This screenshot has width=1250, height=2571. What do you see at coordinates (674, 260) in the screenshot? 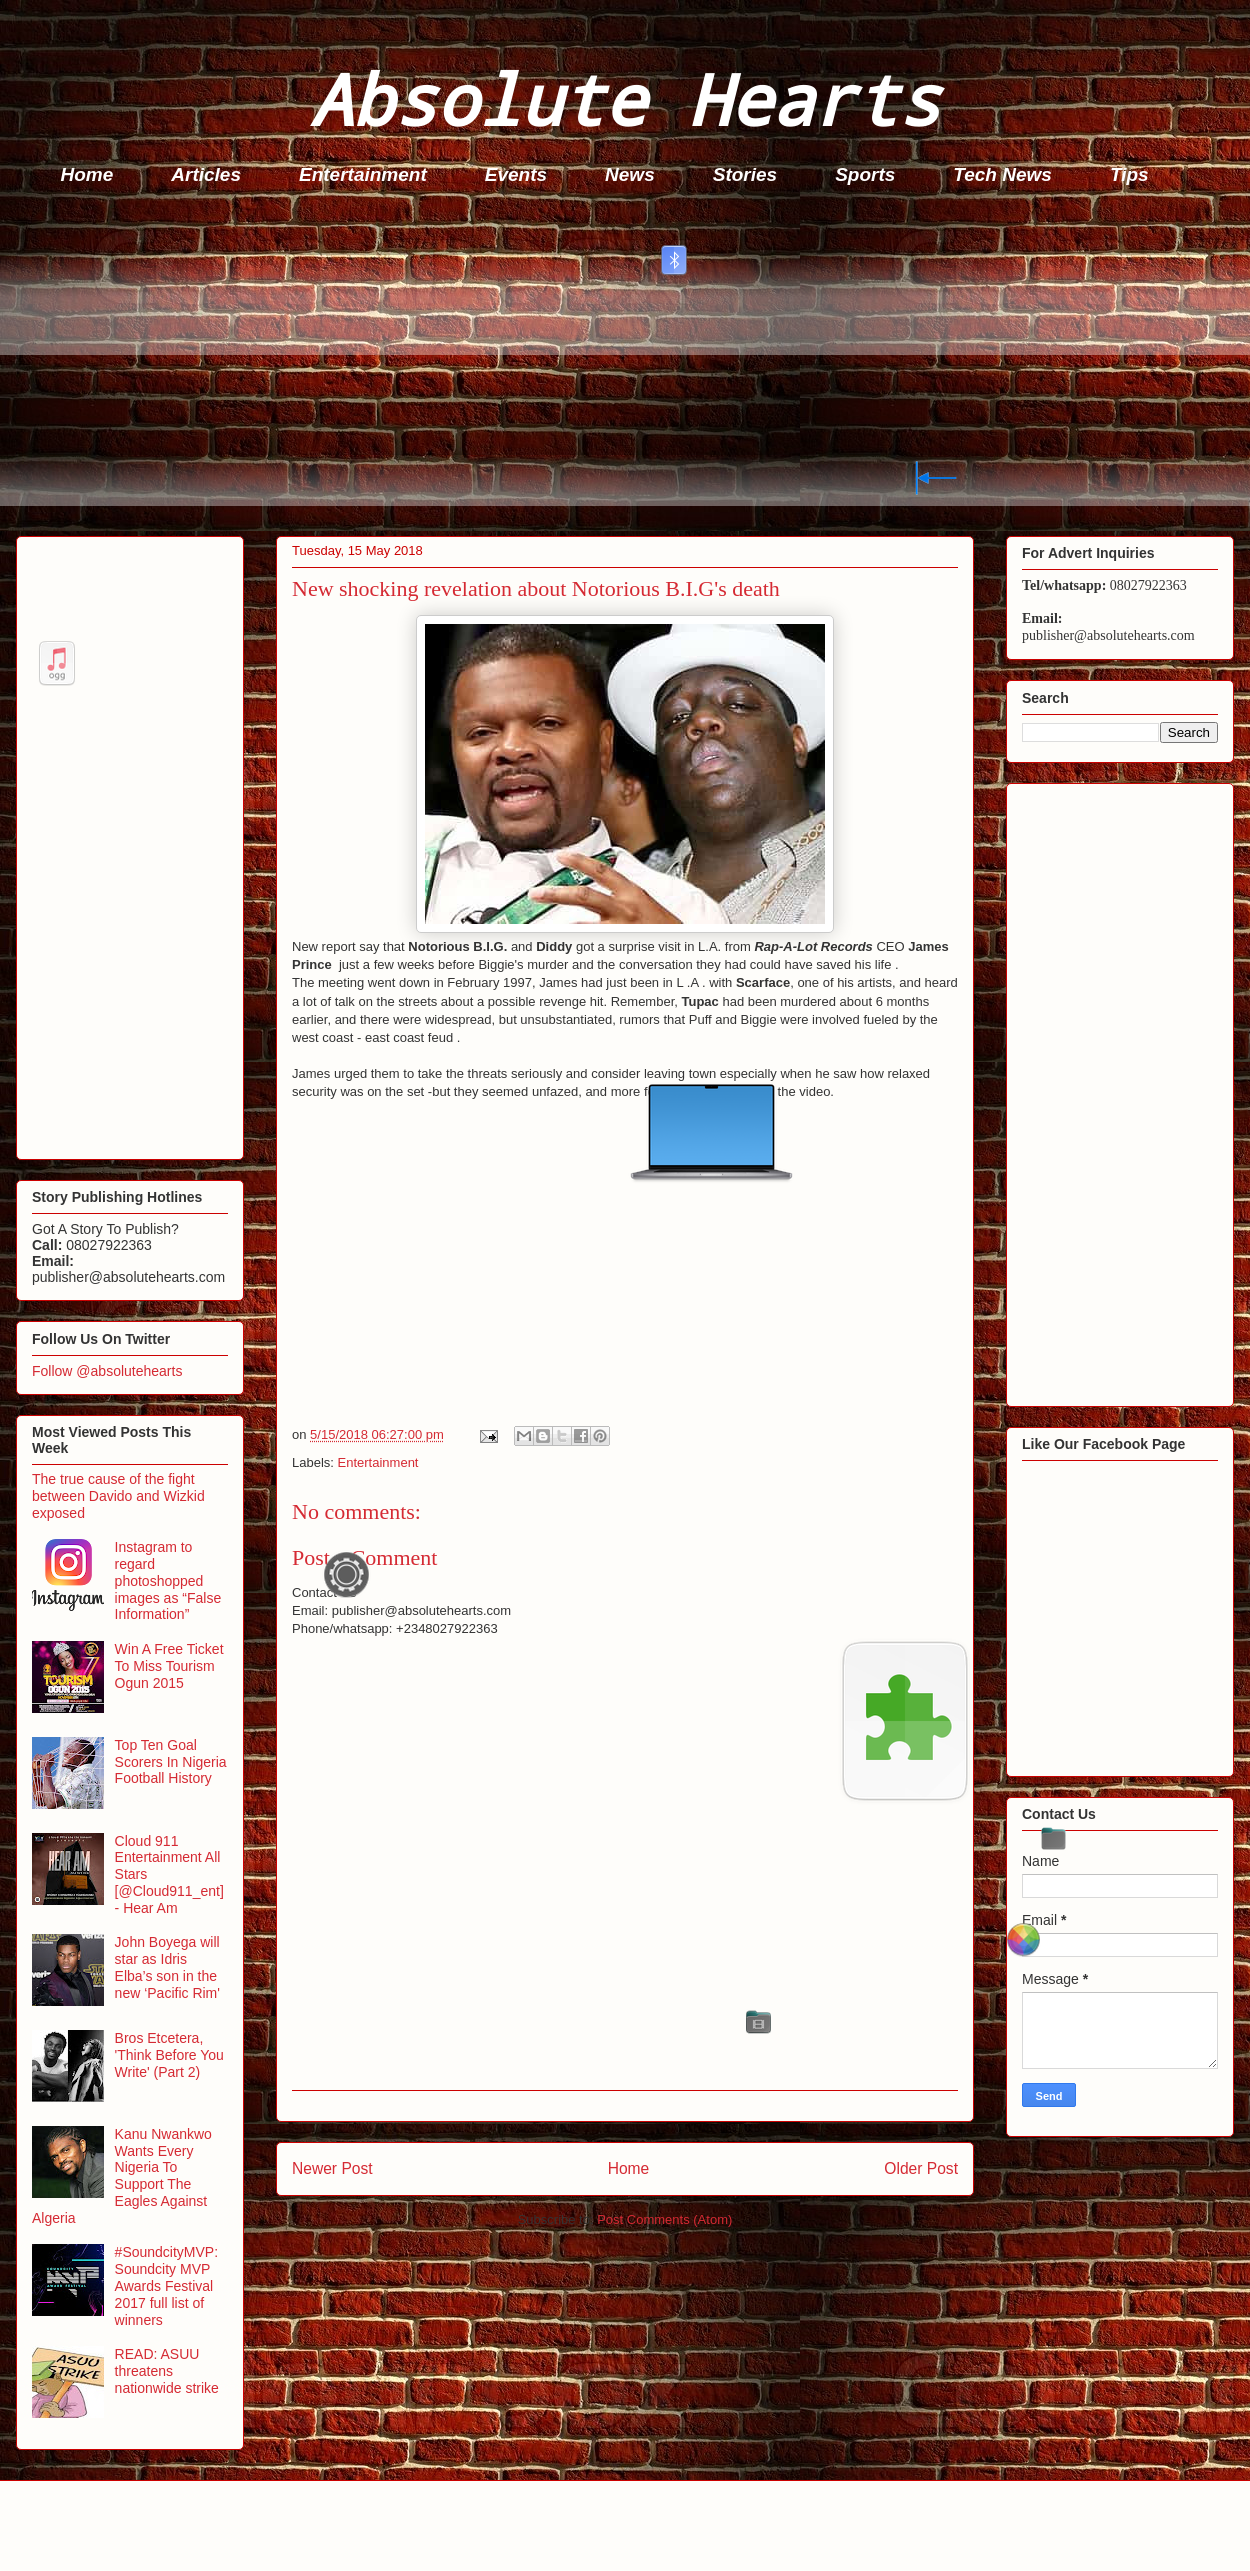
I see `indicates bluetooth is currently active` at bounding box center [674, 260].